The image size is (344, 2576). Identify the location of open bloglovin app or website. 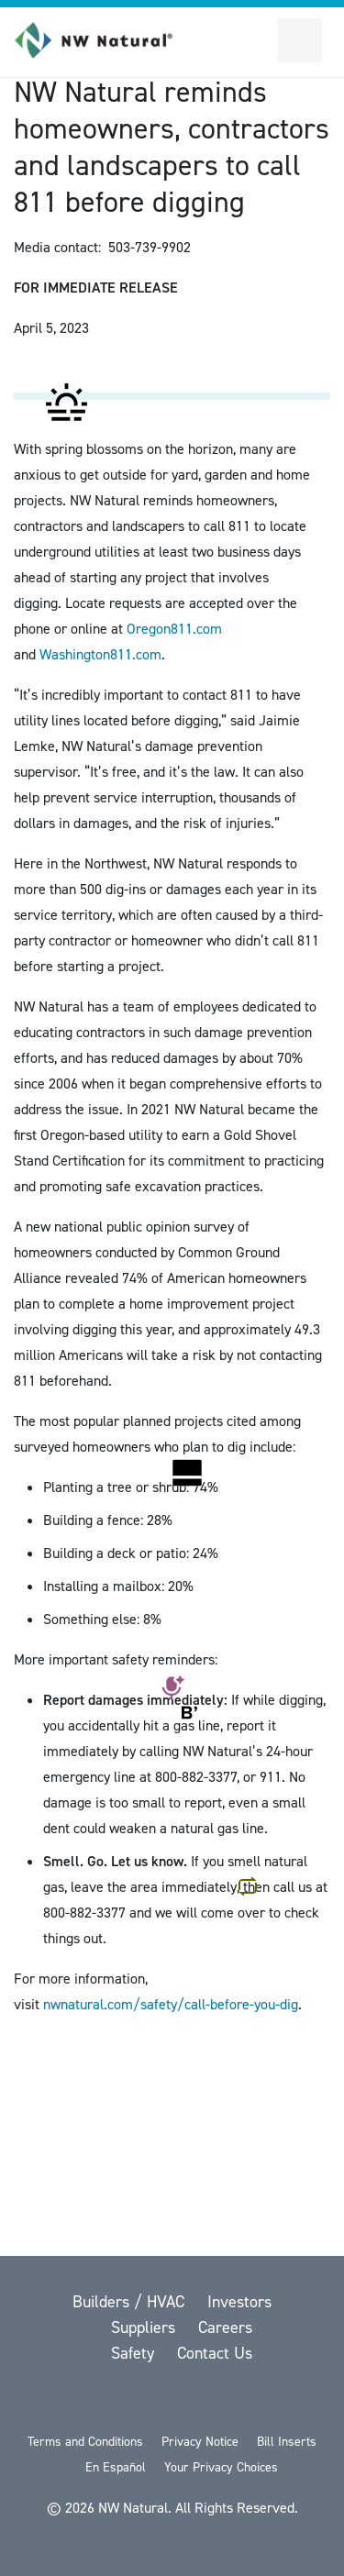
(189, 1712).